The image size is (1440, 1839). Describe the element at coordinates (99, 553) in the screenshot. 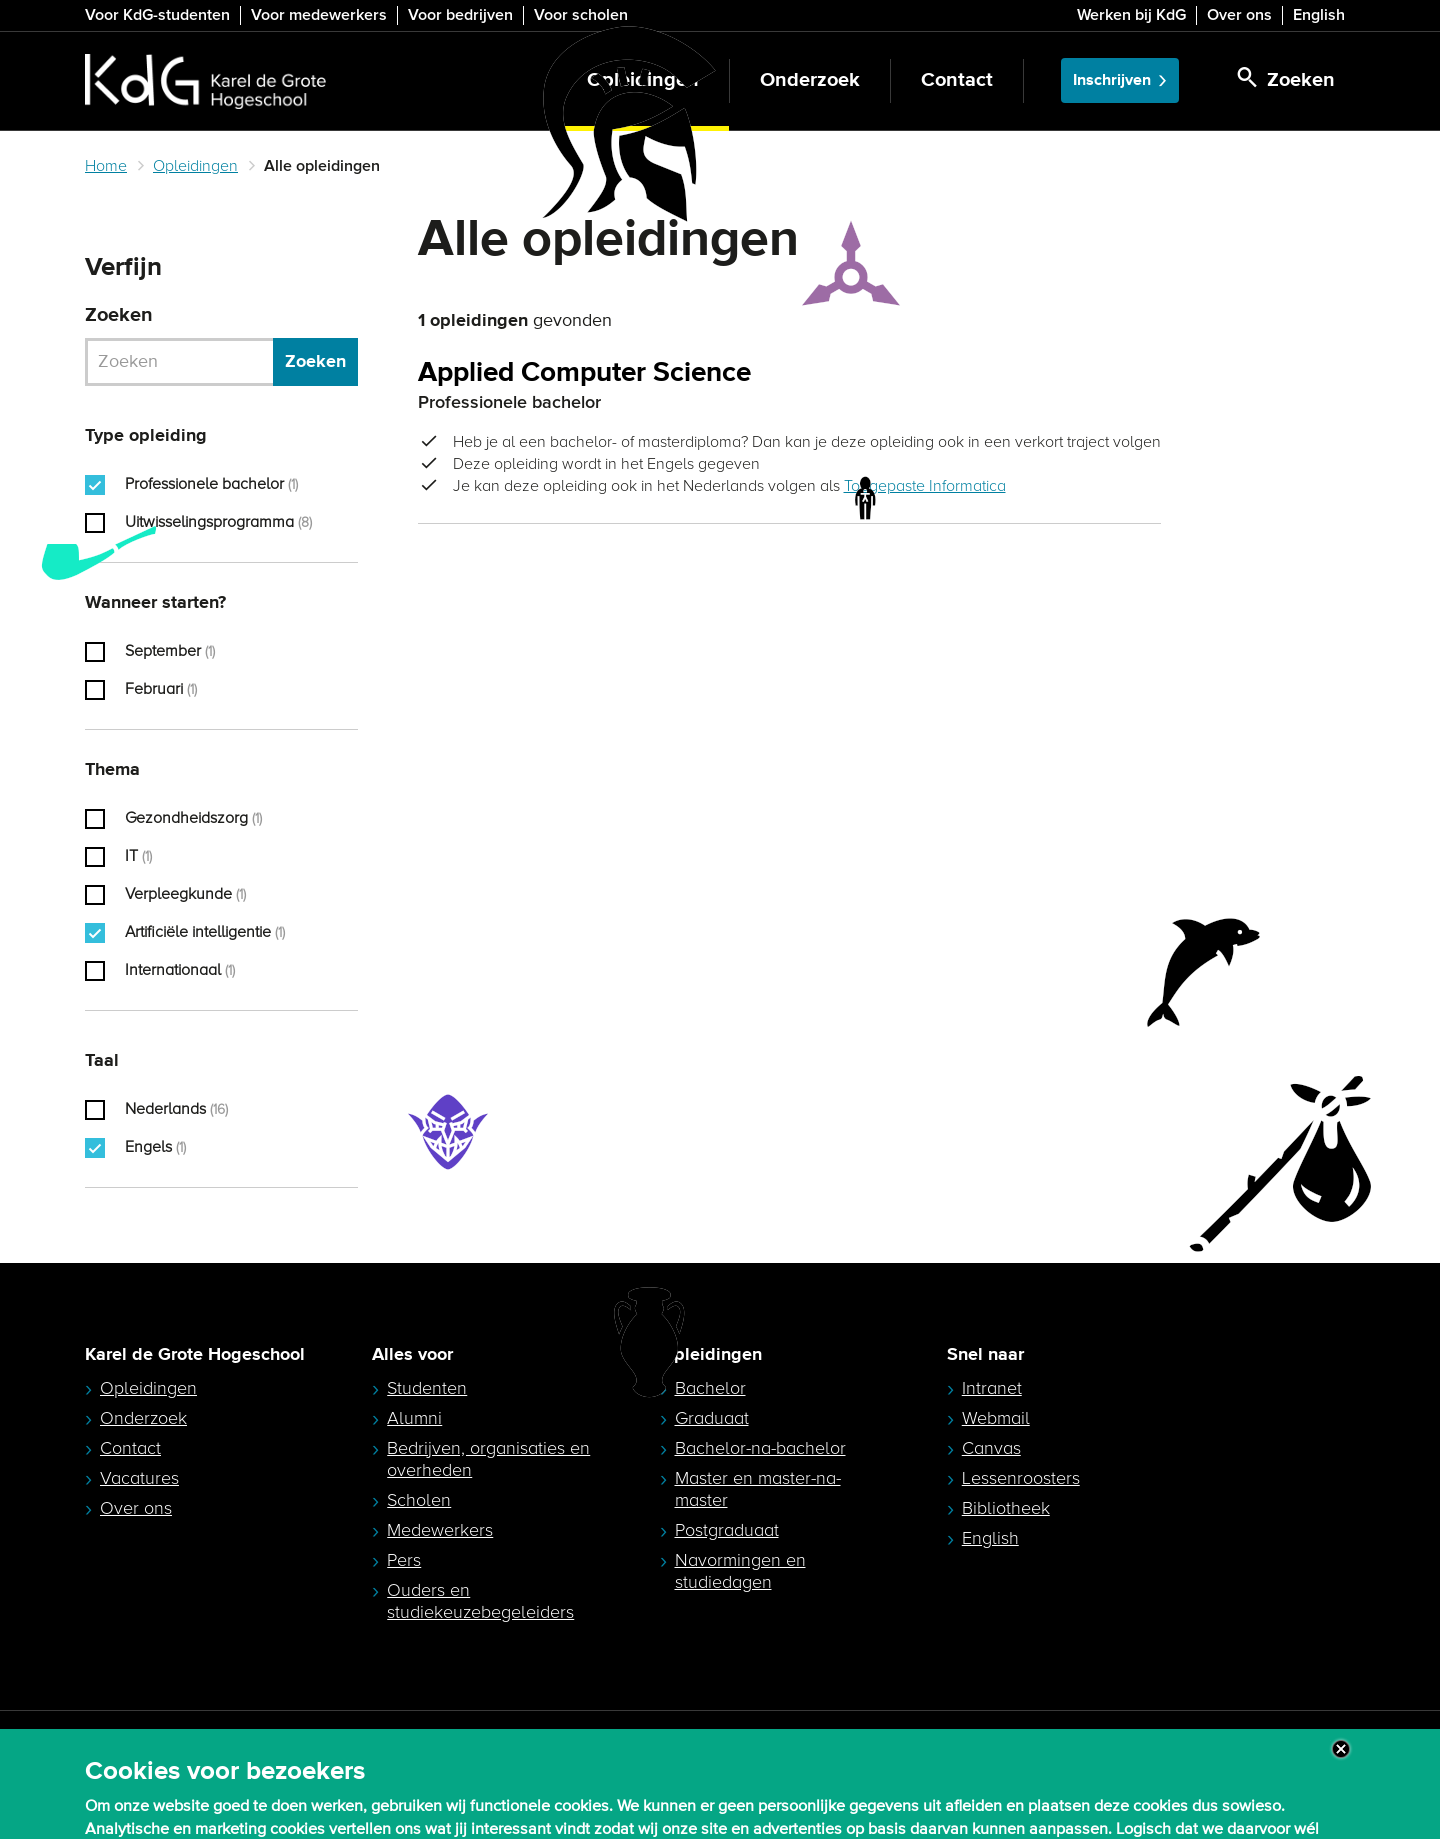

I see `indicates a smoking-permitted area or zone` at that location.